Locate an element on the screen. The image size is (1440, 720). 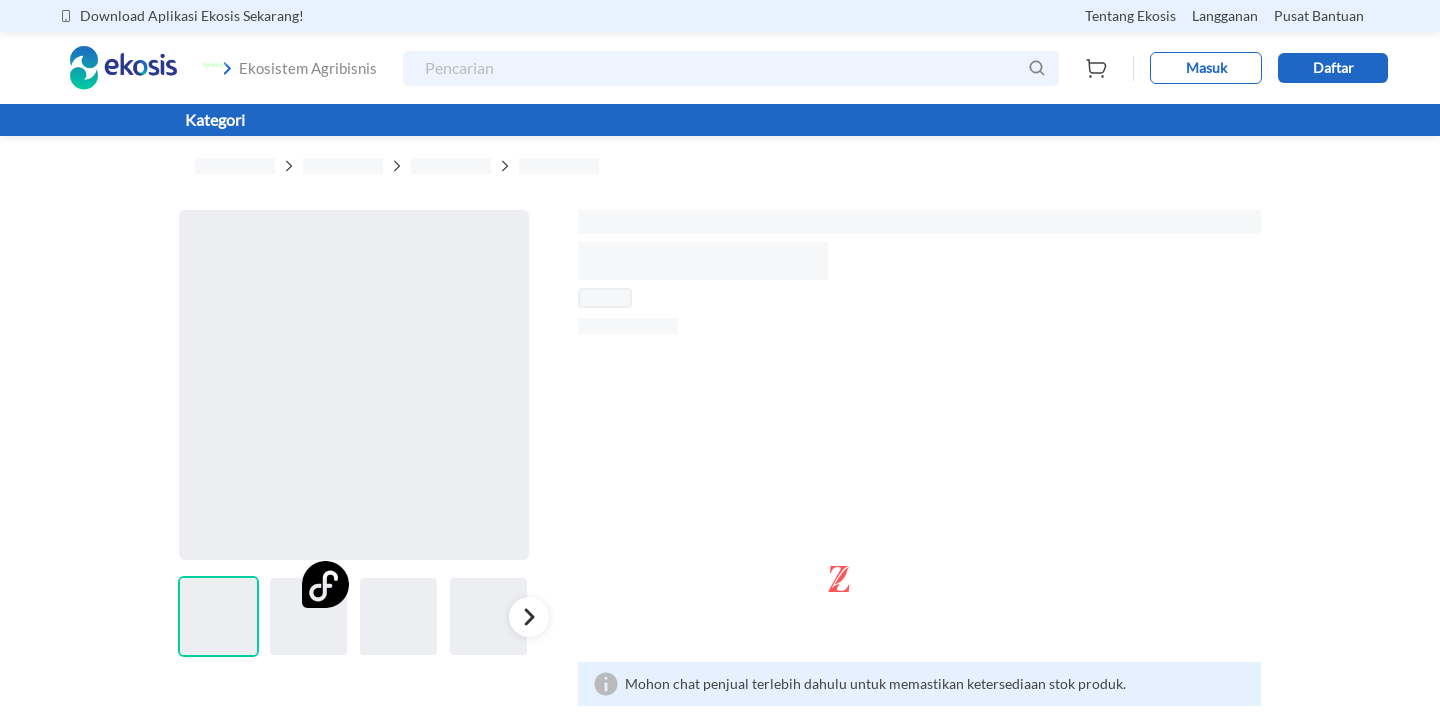
Fedora Linux operating system logo is located at coordinates (325, 584).